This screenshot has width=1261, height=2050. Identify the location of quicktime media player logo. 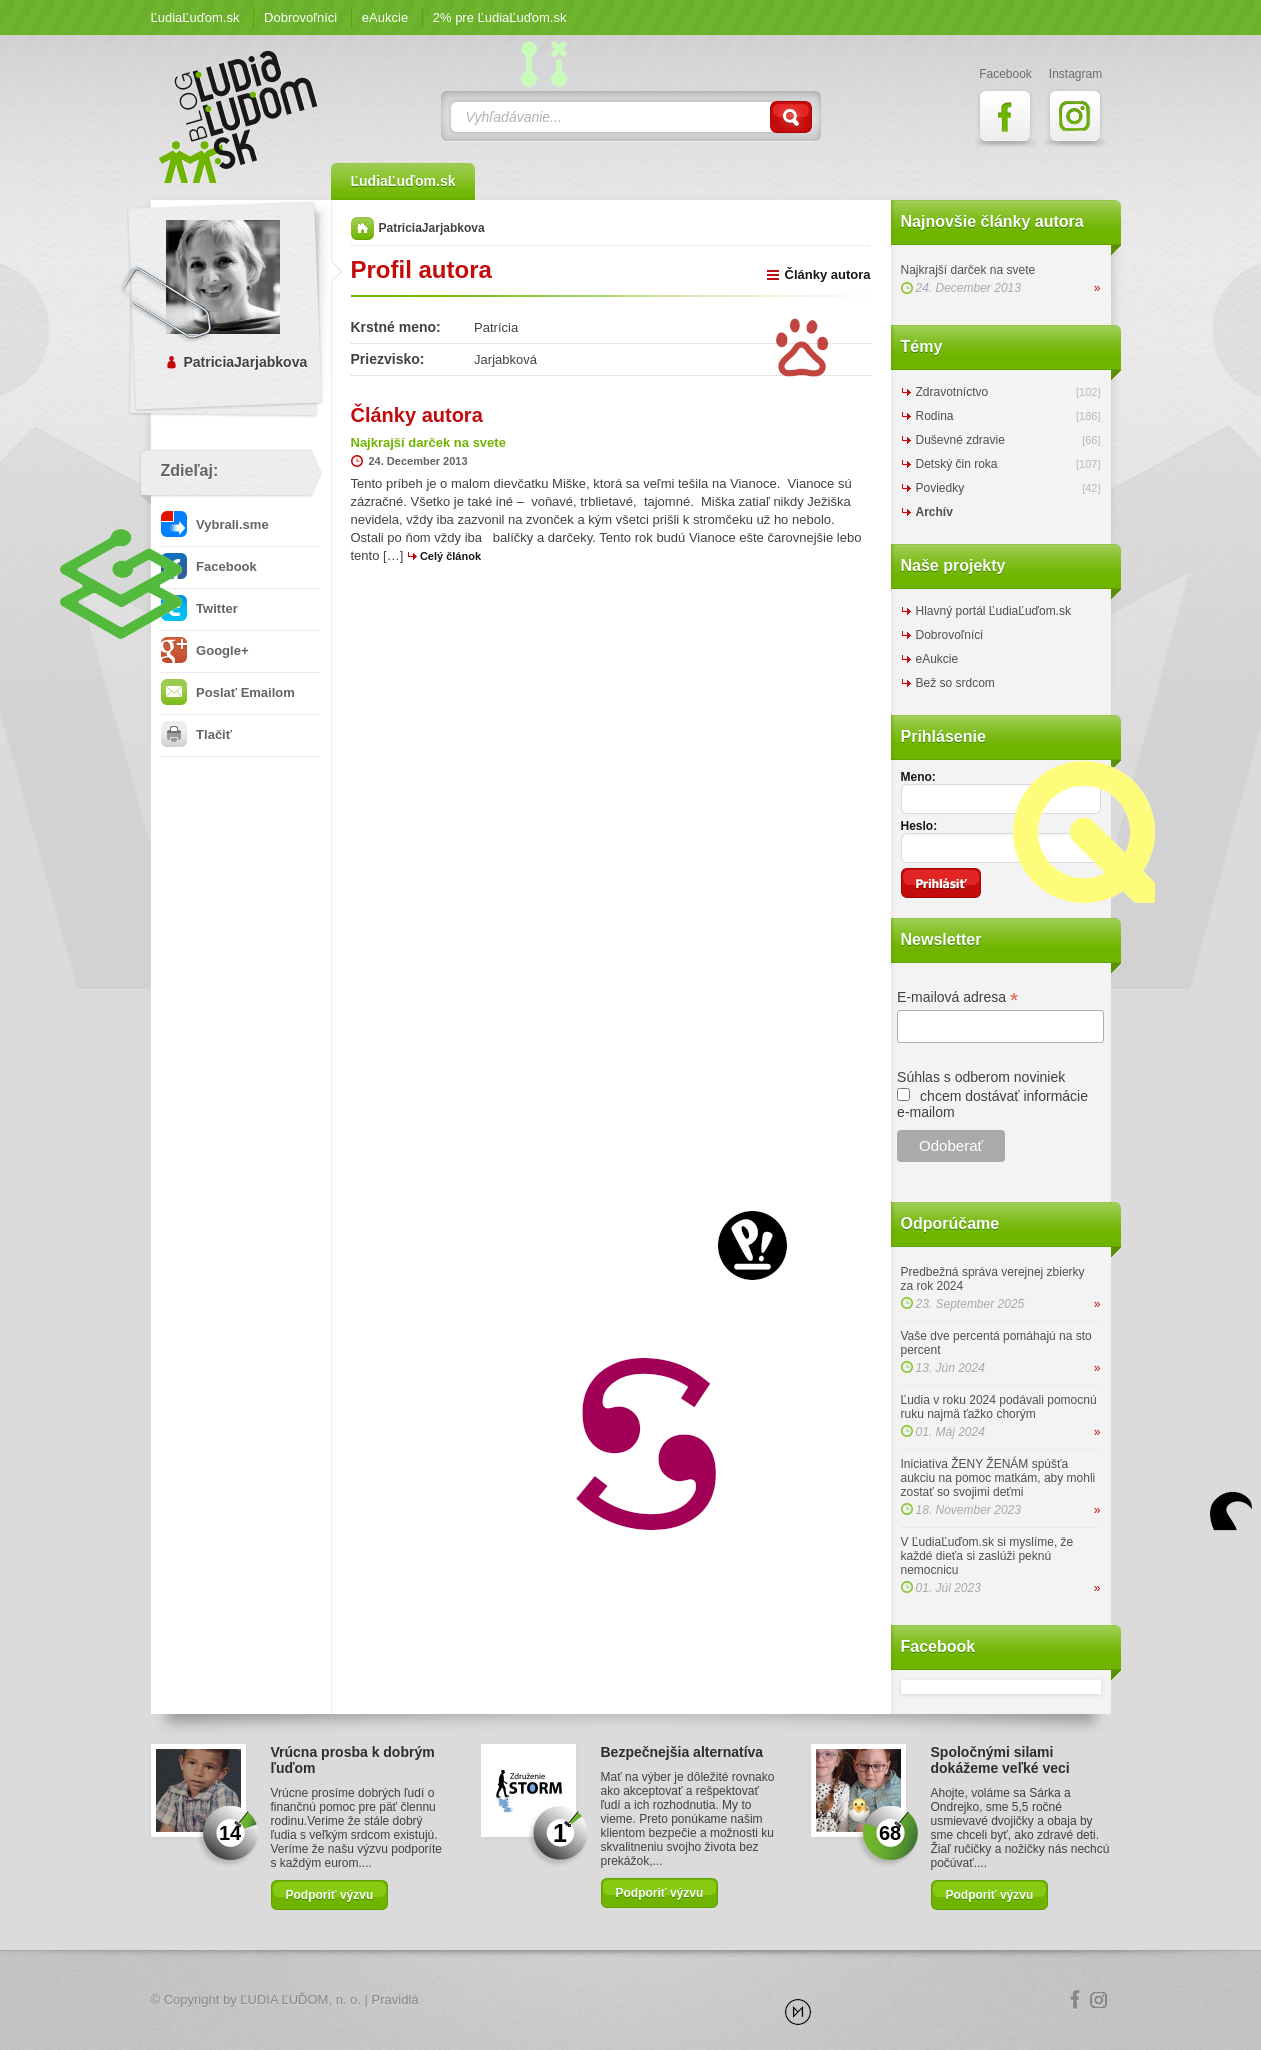
(1084, 832).